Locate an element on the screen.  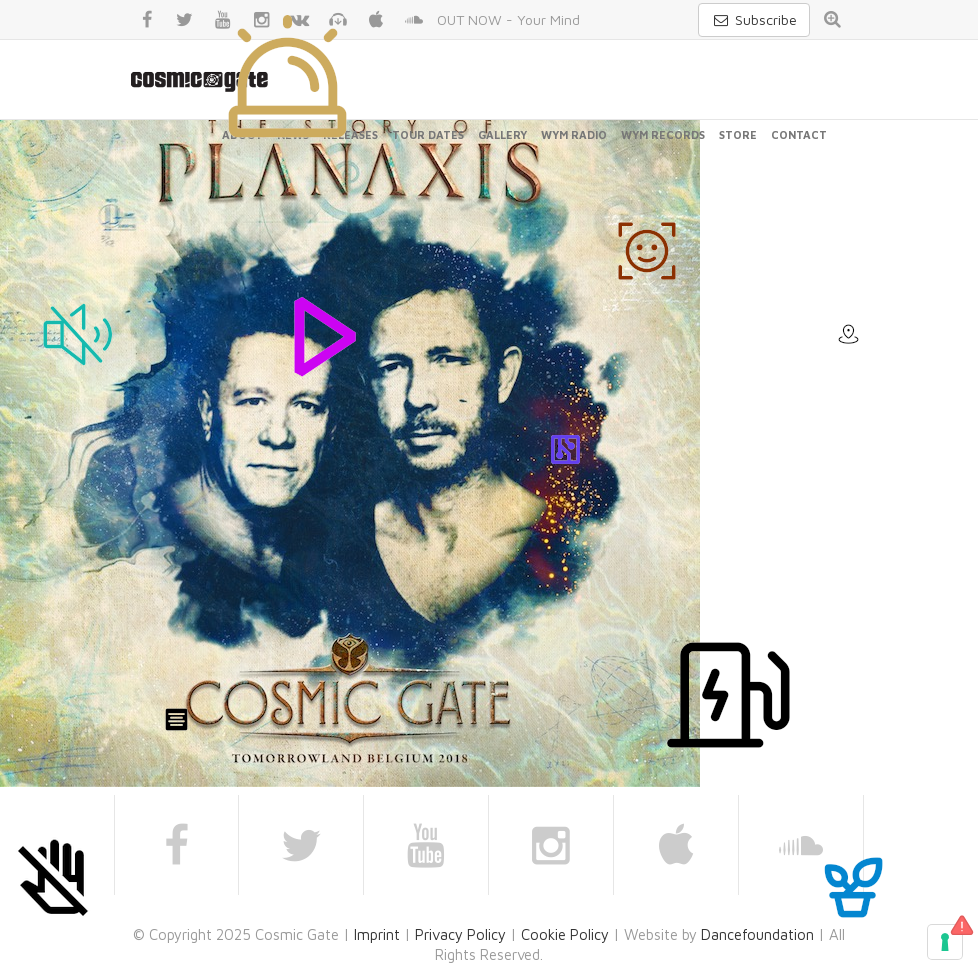
center align text is located at coordinates (176, 719).